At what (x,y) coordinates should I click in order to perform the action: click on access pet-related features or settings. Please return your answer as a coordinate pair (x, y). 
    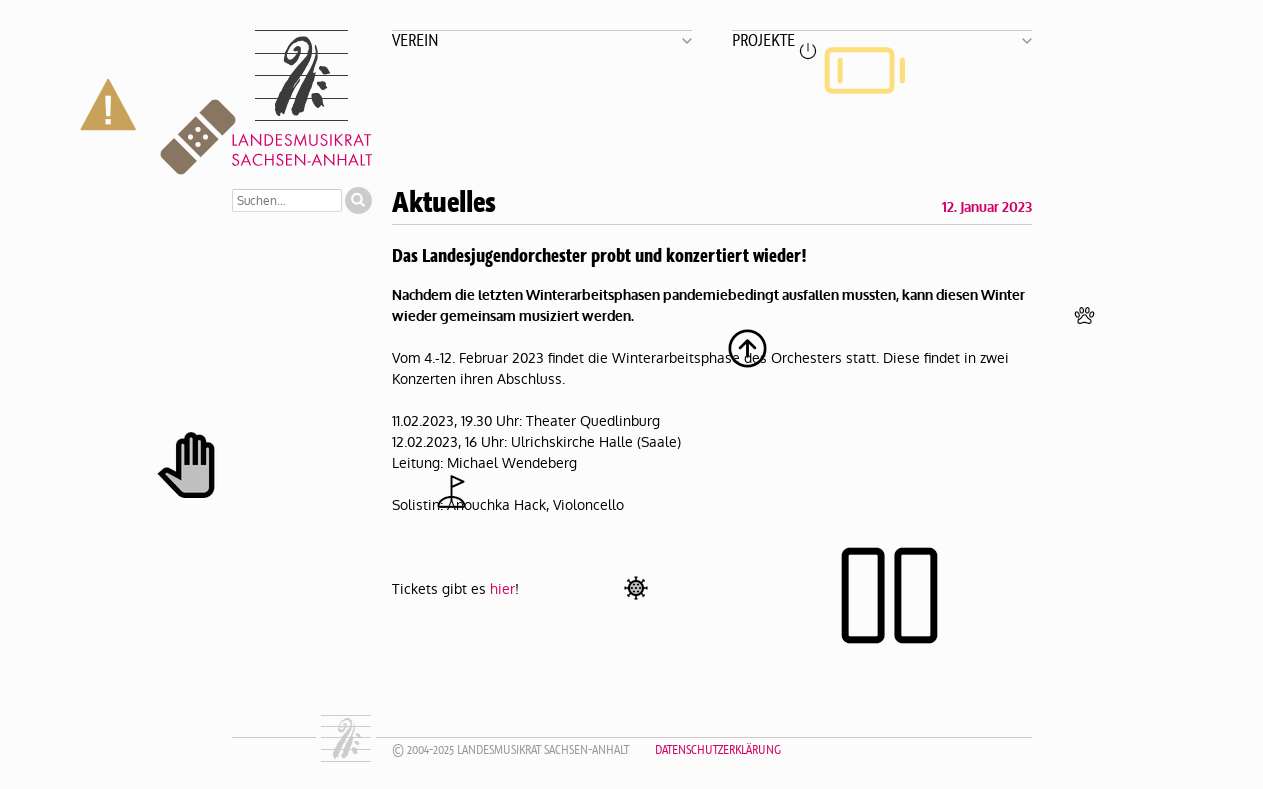
    Looking at the image, I should click on (1084, 315).